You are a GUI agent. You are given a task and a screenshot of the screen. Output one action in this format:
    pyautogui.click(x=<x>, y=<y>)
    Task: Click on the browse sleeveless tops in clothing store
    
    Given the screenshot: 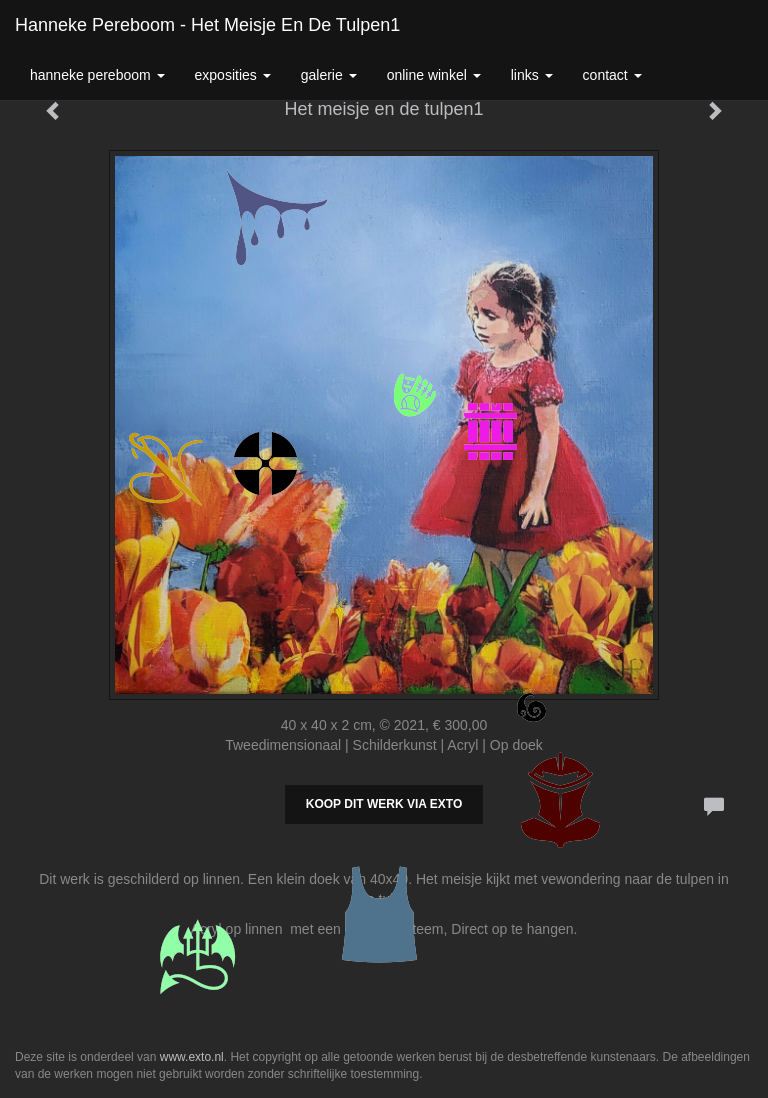 What is the action you would take?
    pyautogui.click(x=379, y=914)
    